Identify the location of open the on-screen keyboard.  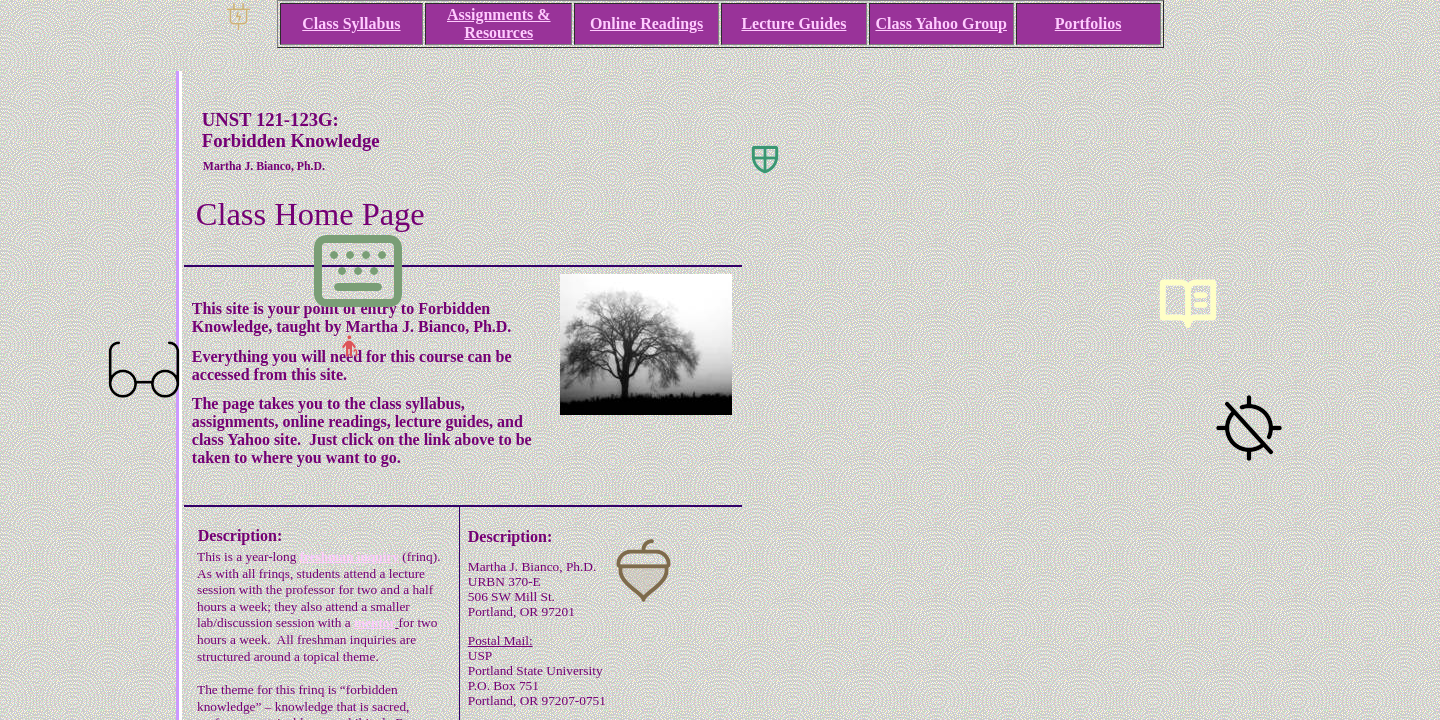
(358, 271).